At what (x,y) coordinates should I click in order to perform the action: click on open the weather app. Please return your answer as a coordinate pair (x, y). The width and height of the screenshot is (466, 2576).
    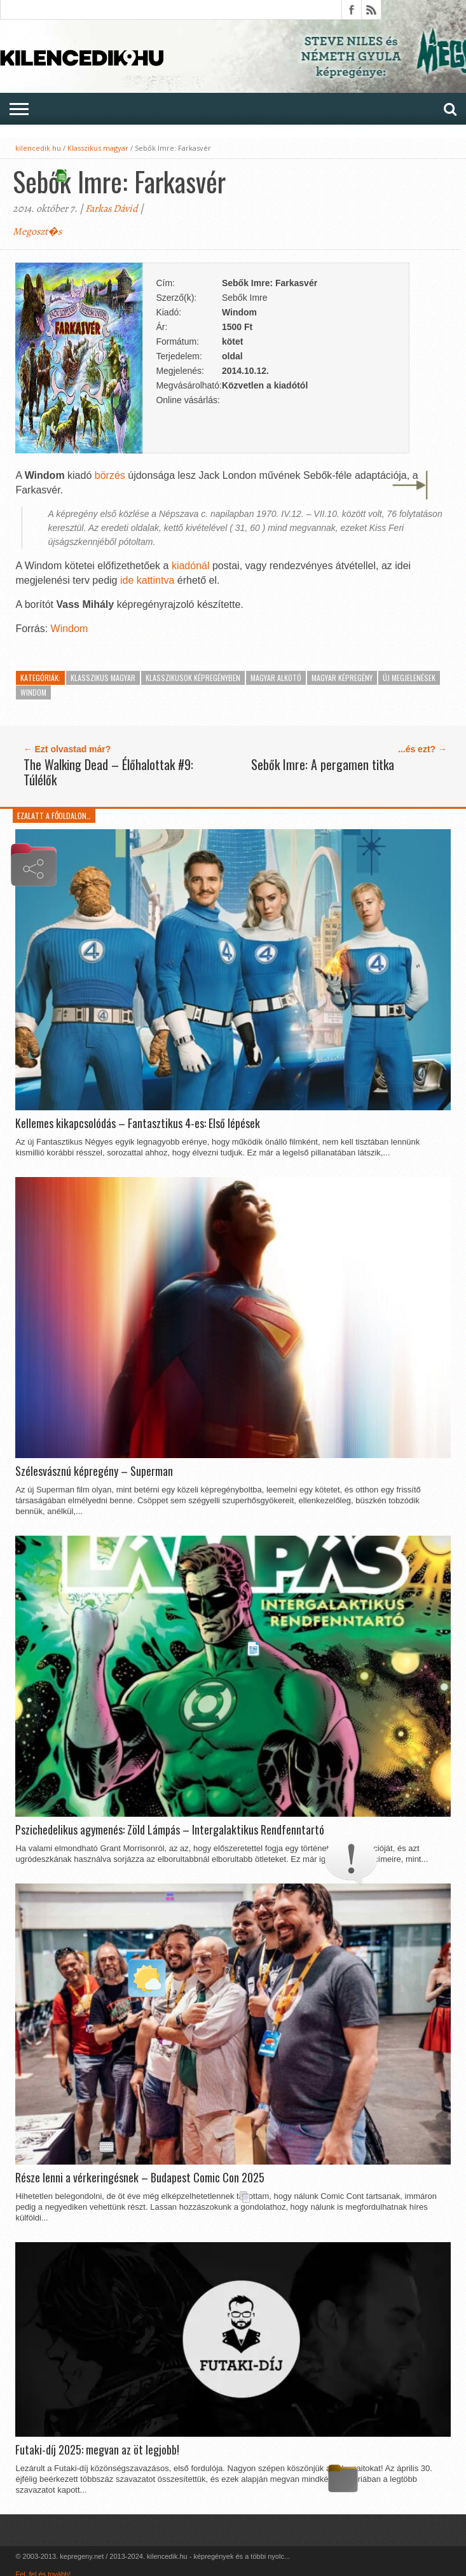
    Looking at the image, I should click on (147, 1978).